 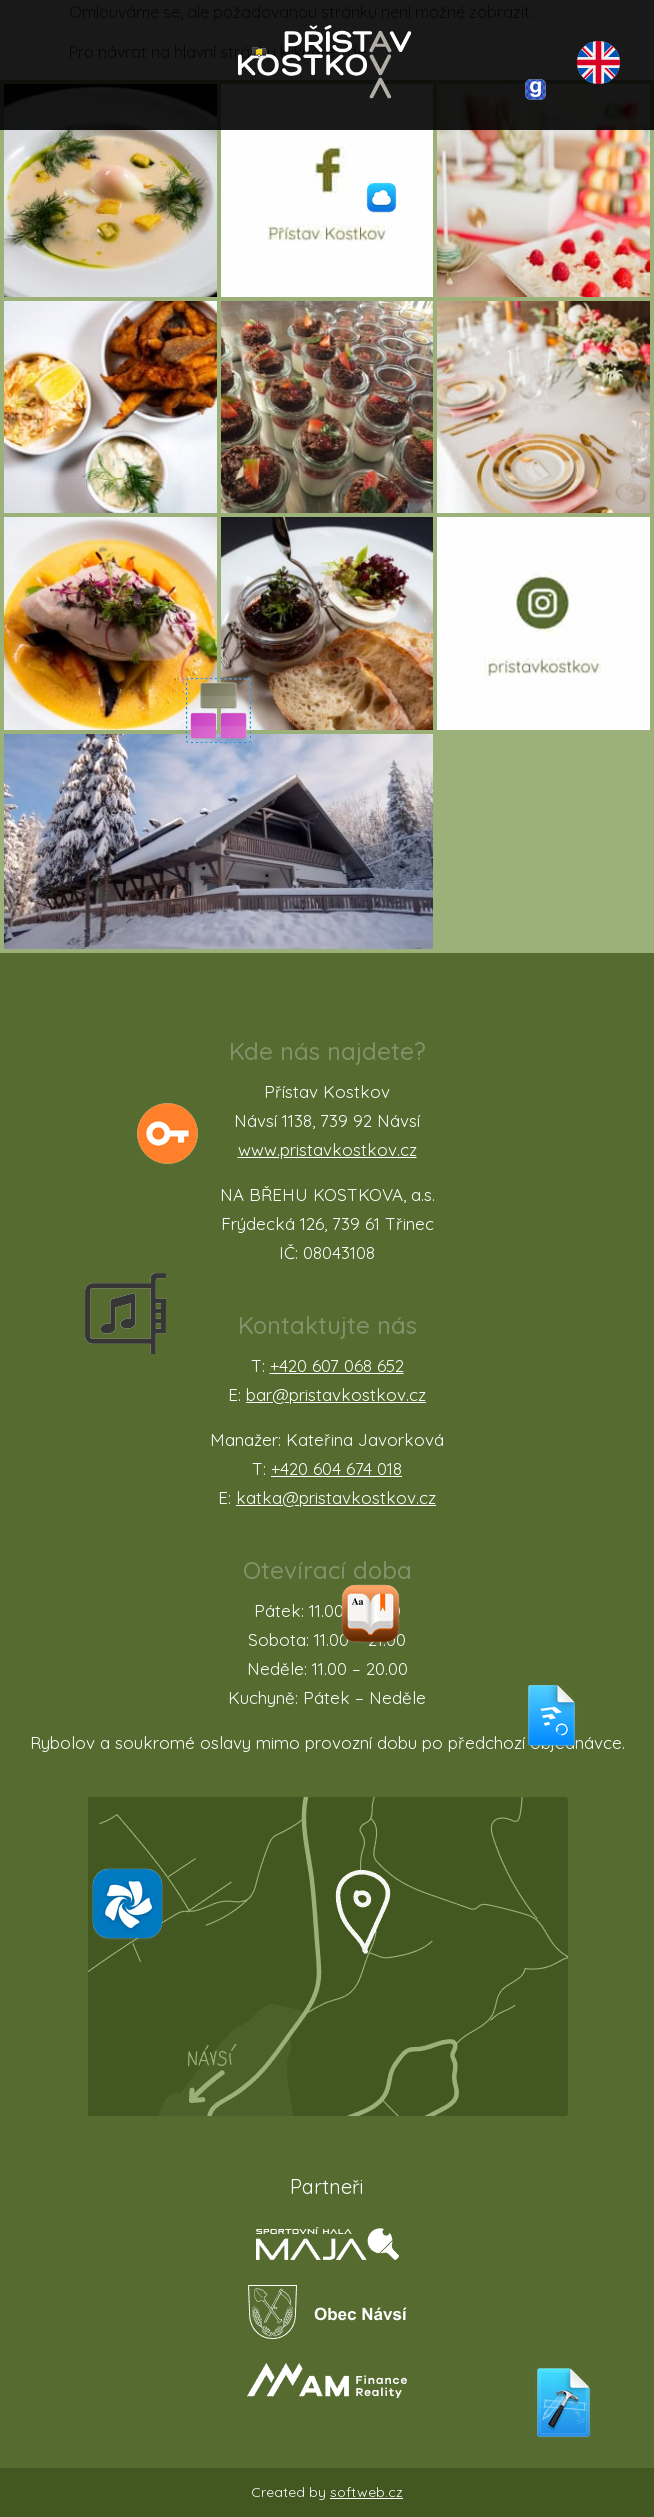 I want to click on indicates encrypted or password-protected content, so click(x=167, y=1133).